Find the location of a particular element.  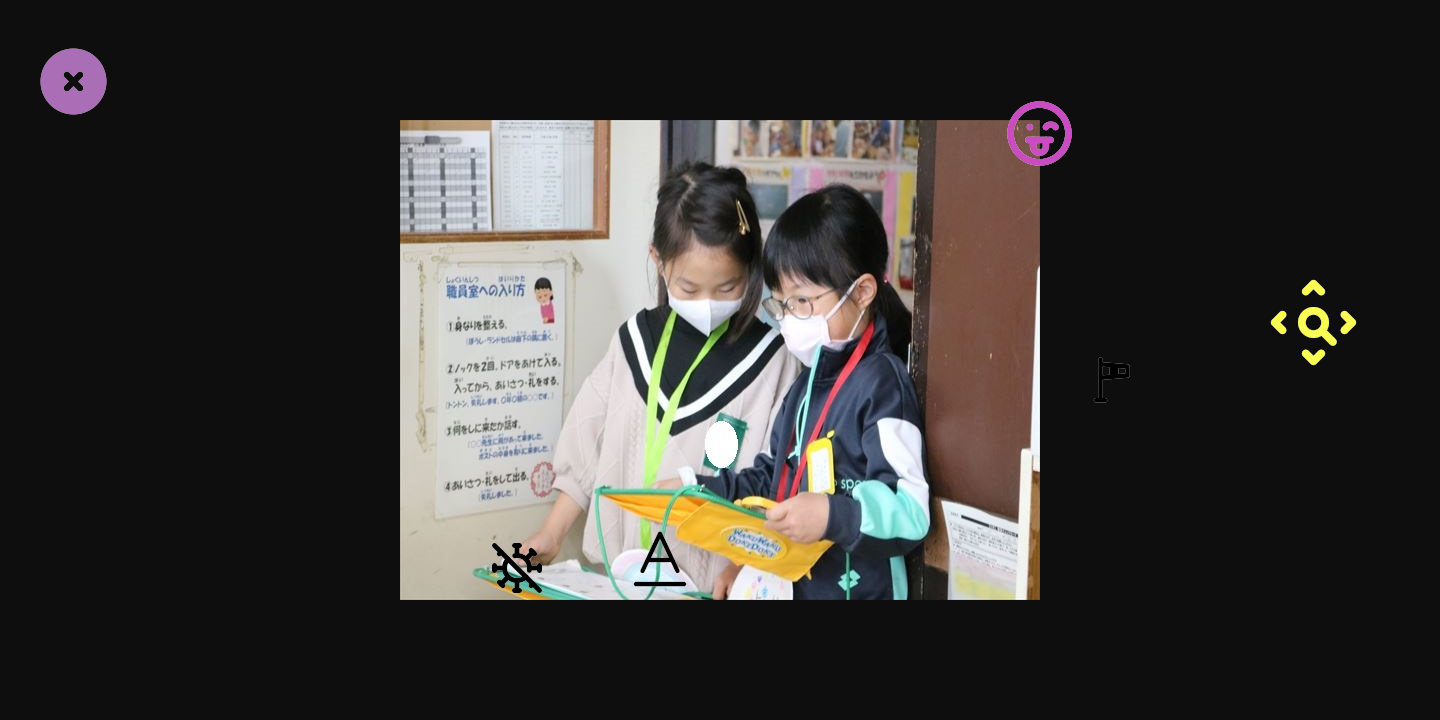

view current wind conditions is located at coordinates (1114, 380).